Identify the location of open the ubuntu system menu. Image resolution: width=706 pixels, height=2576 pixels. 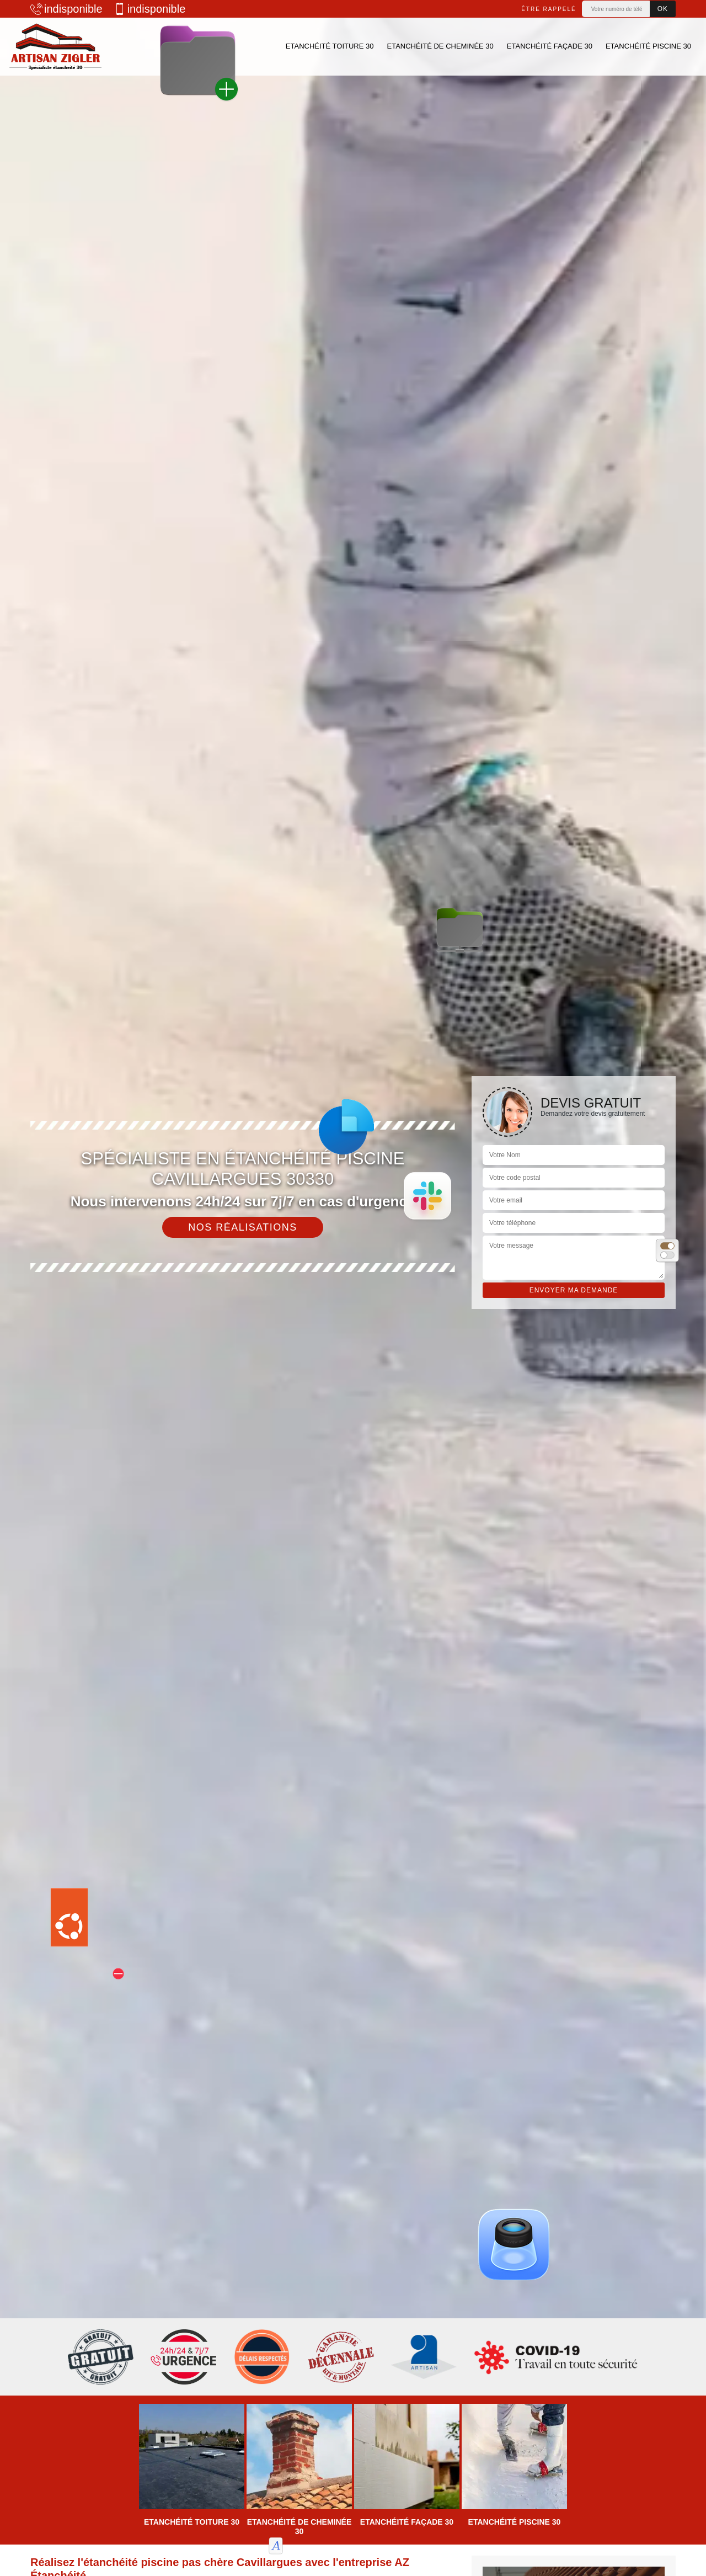
(69, 1917).